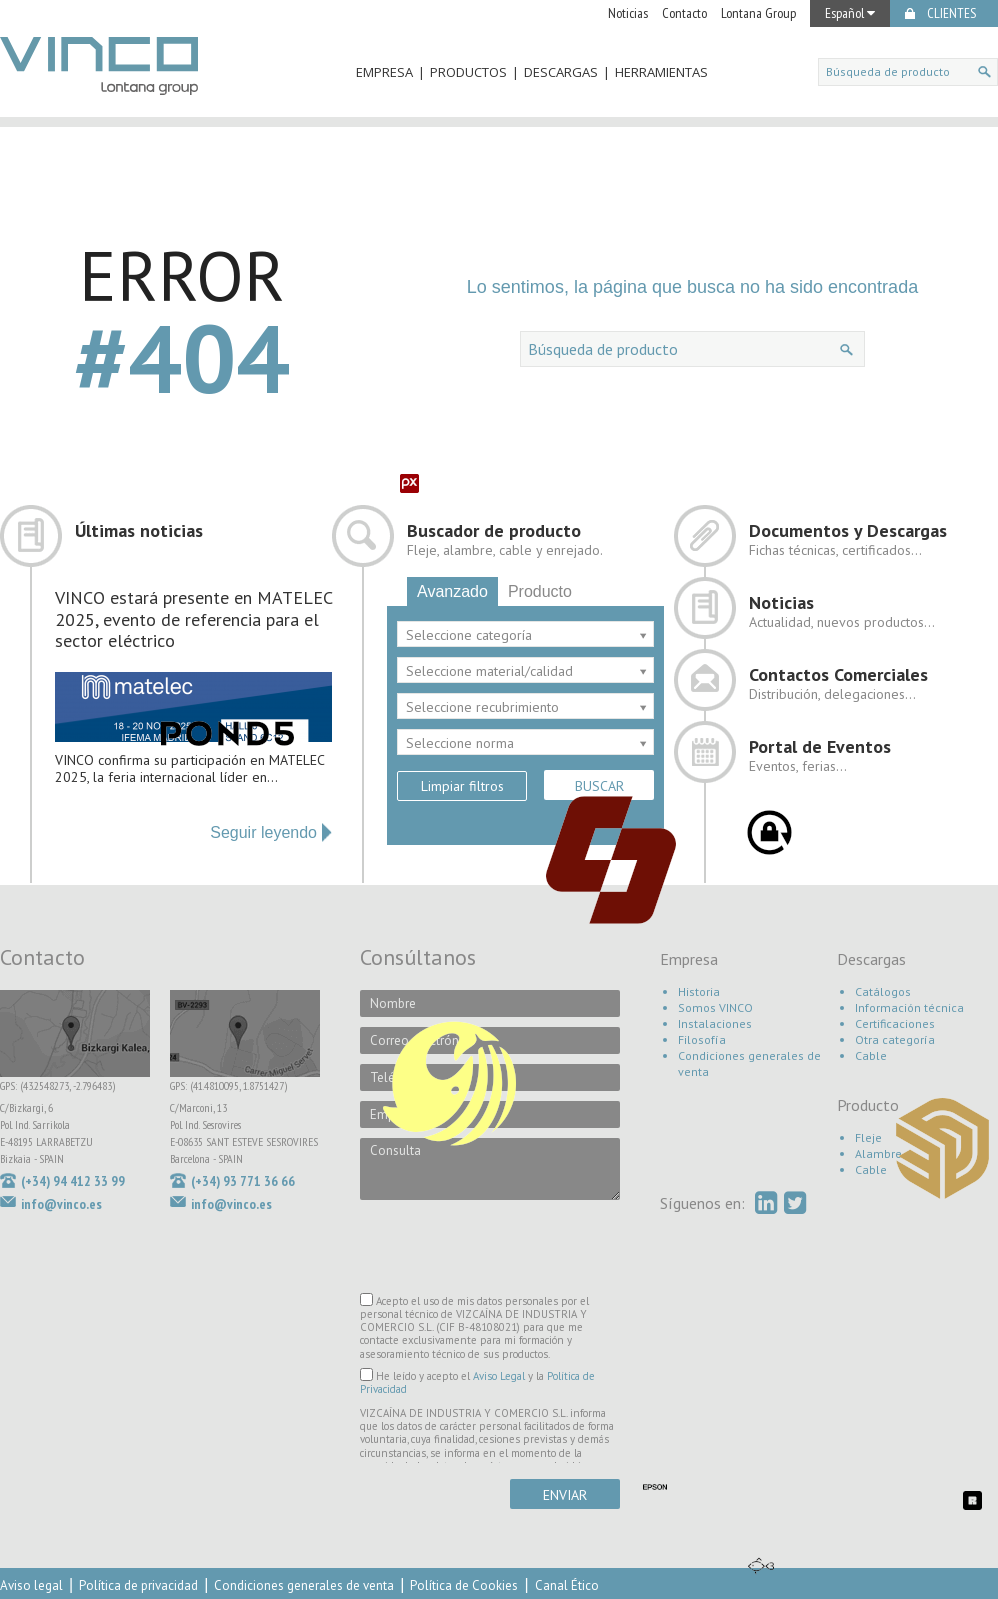 The height and width of the screenshot is (1599, 998). I want to click on open fish shell terminal application, so click(761, 1566).